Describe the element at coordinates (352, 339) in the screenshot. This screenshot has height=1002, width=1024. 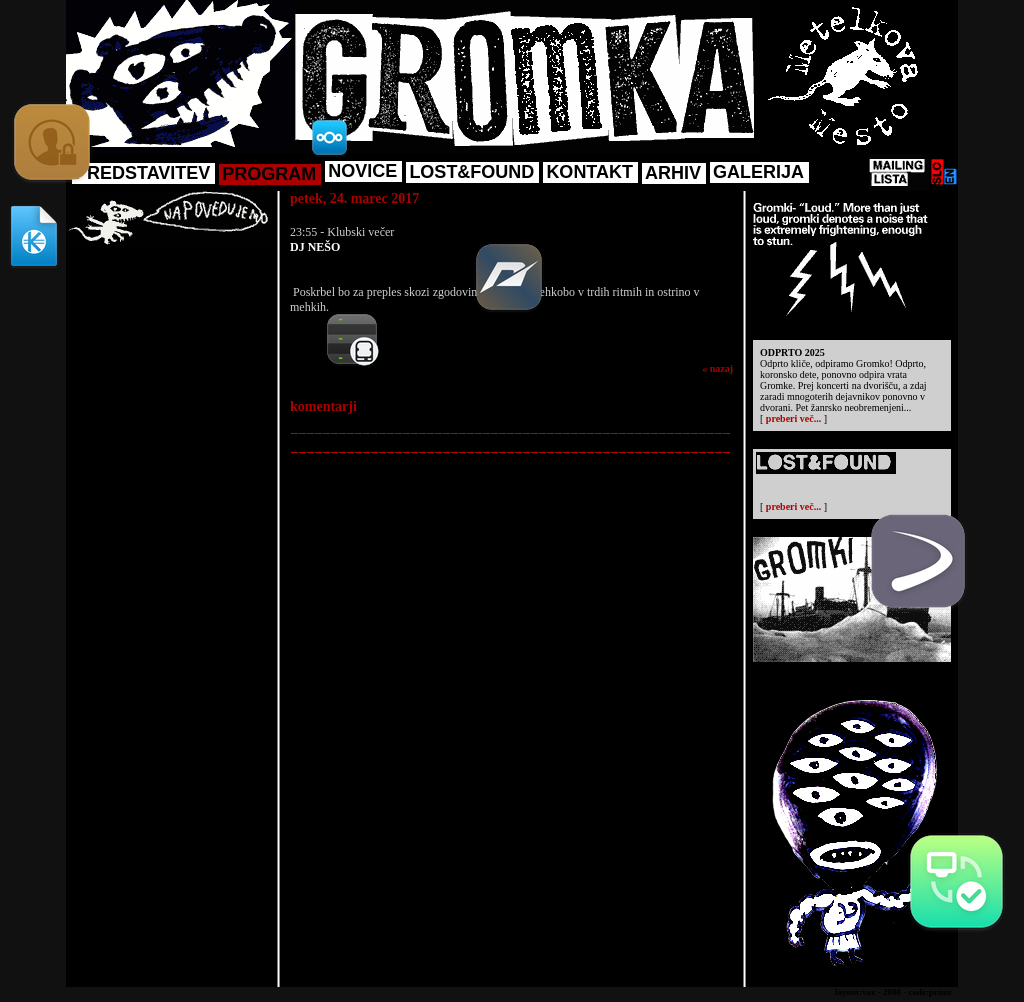
I see `configure iscsi storage server settings` at that location.